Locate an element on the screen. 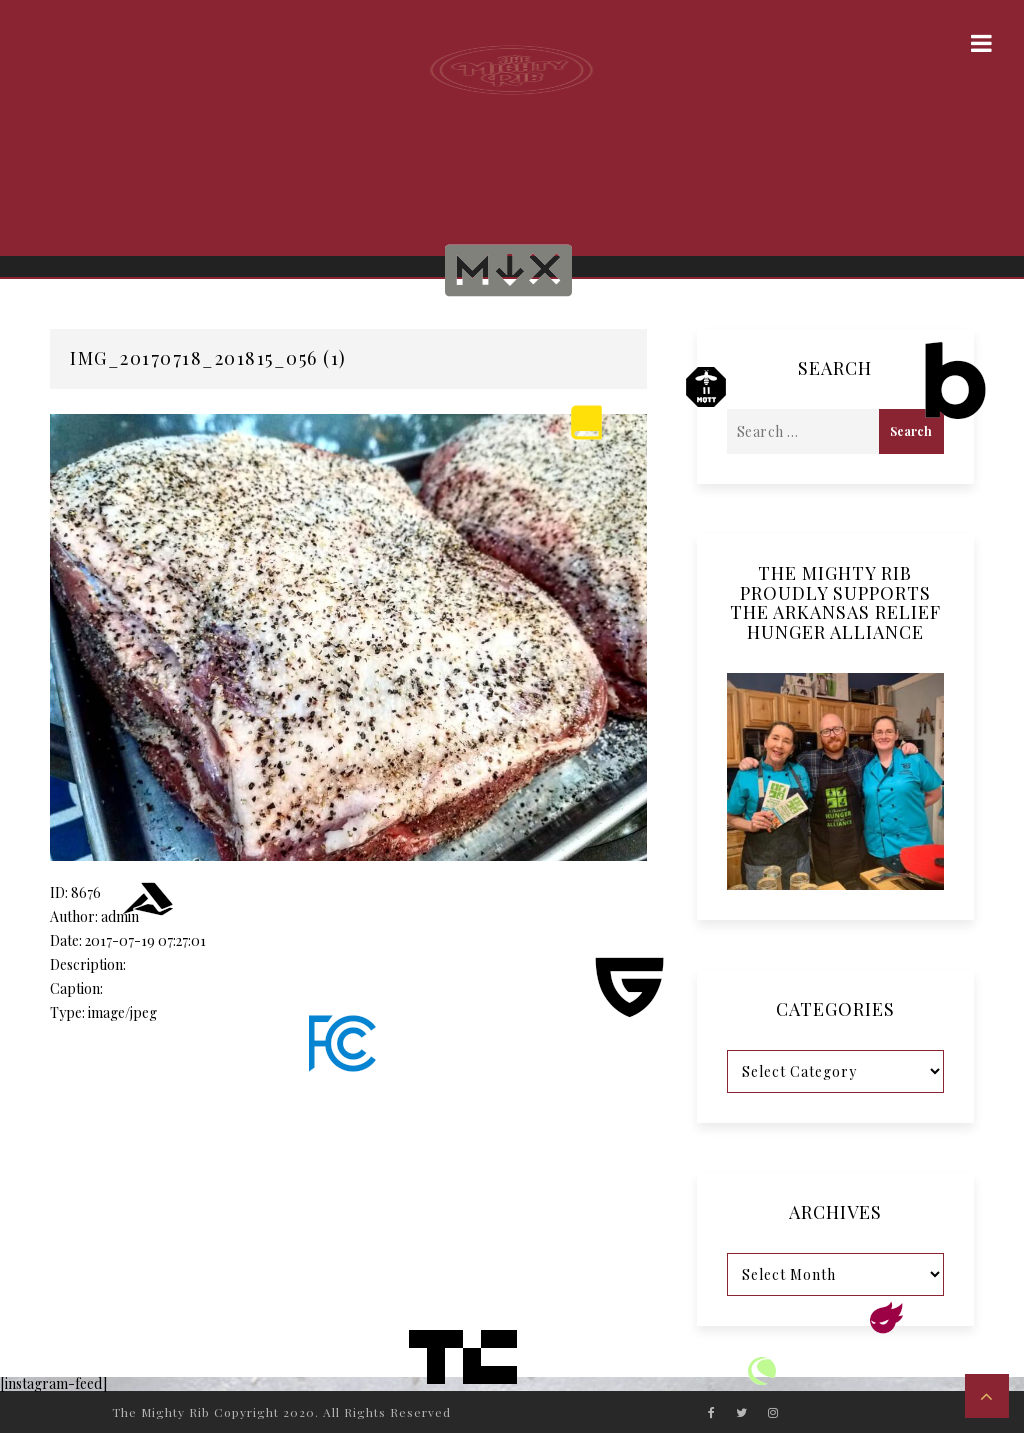  visit techcrunch website is located at coordinates (463, 1357).